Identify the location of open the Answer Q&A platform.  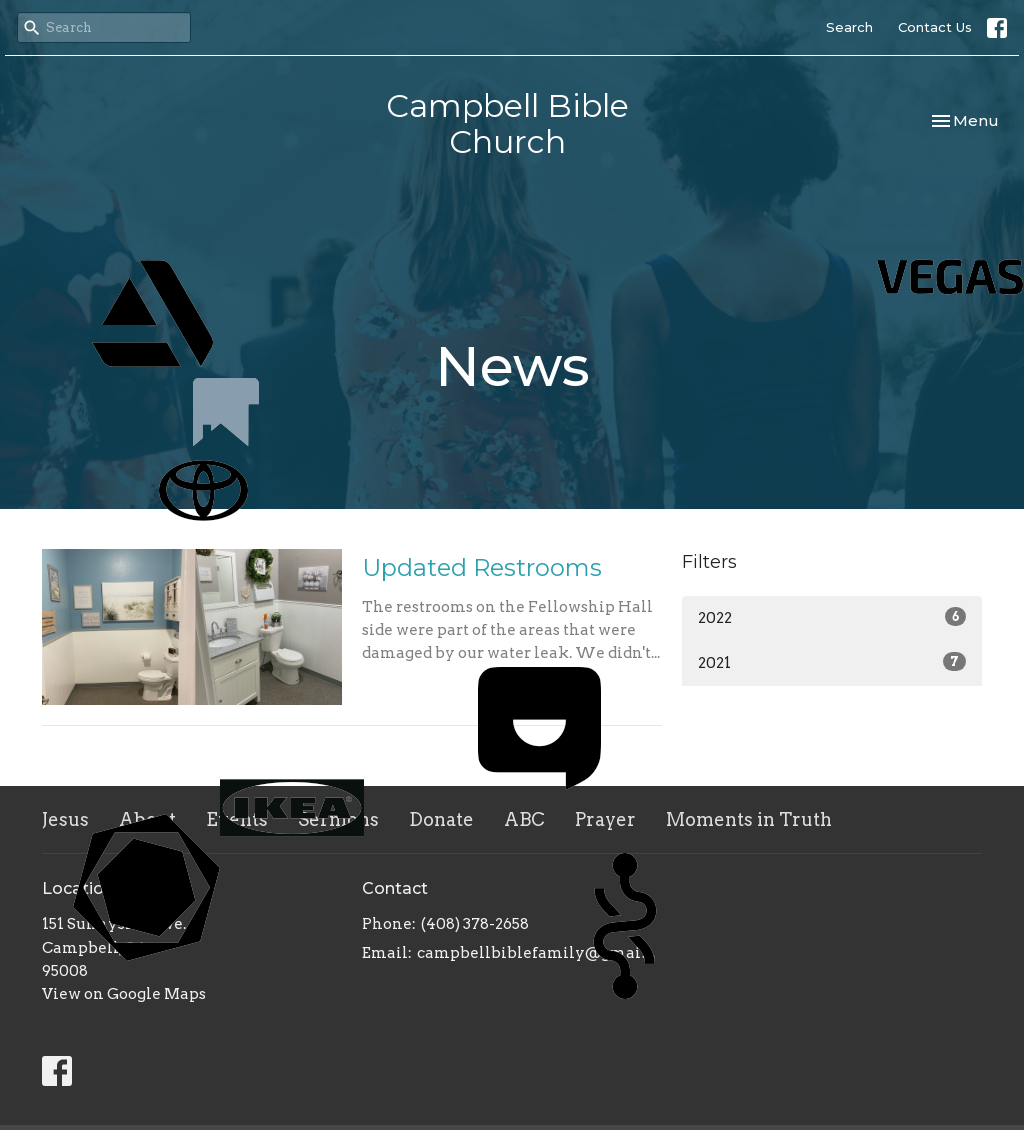
(539, 728).